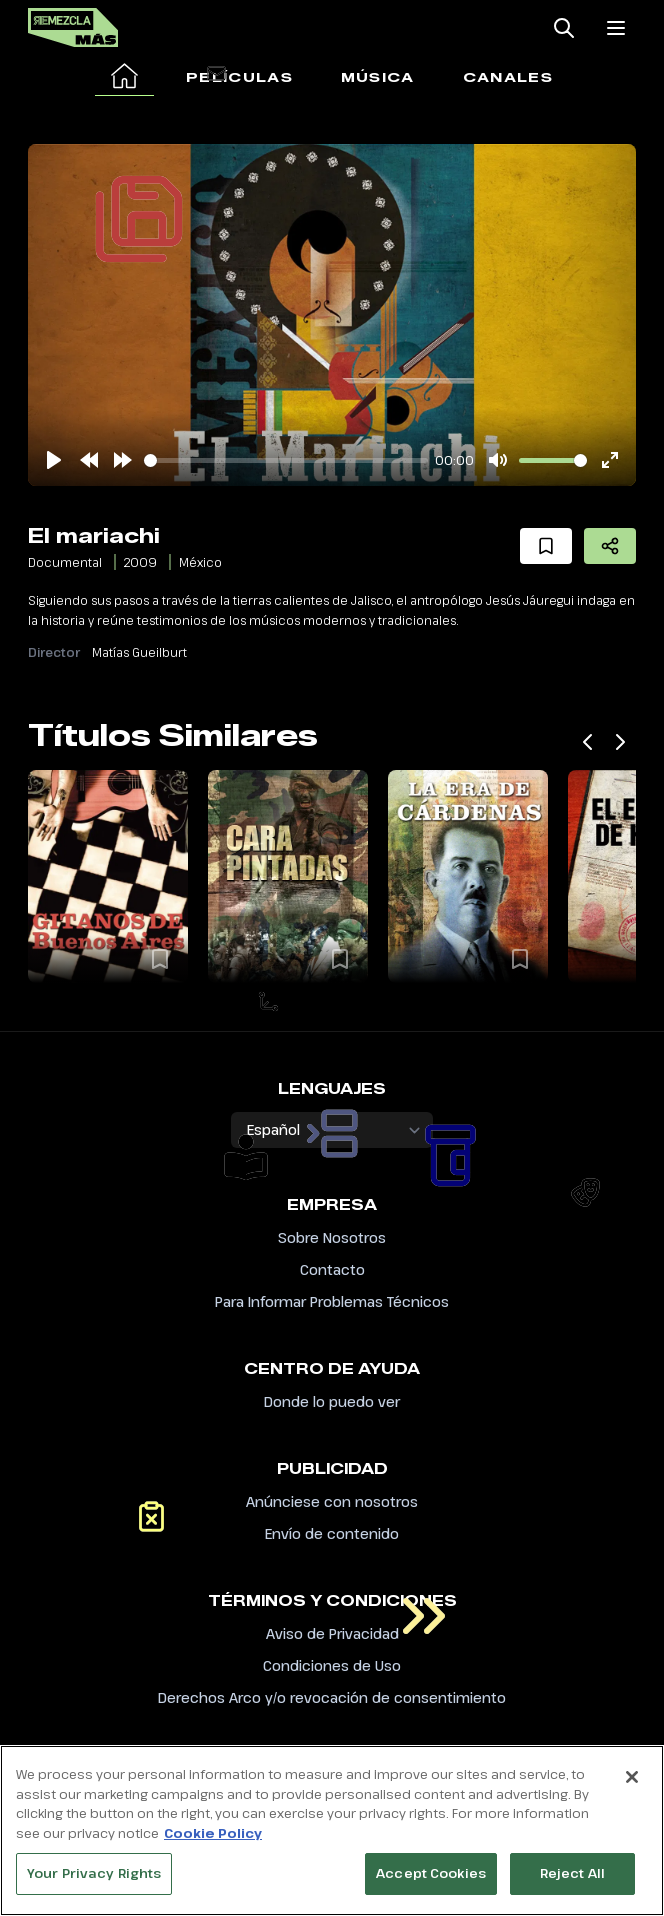 The width and height of the screenshot is (664, 1916). I want to click on skip forward or advance quickly, so click(424, 1616).